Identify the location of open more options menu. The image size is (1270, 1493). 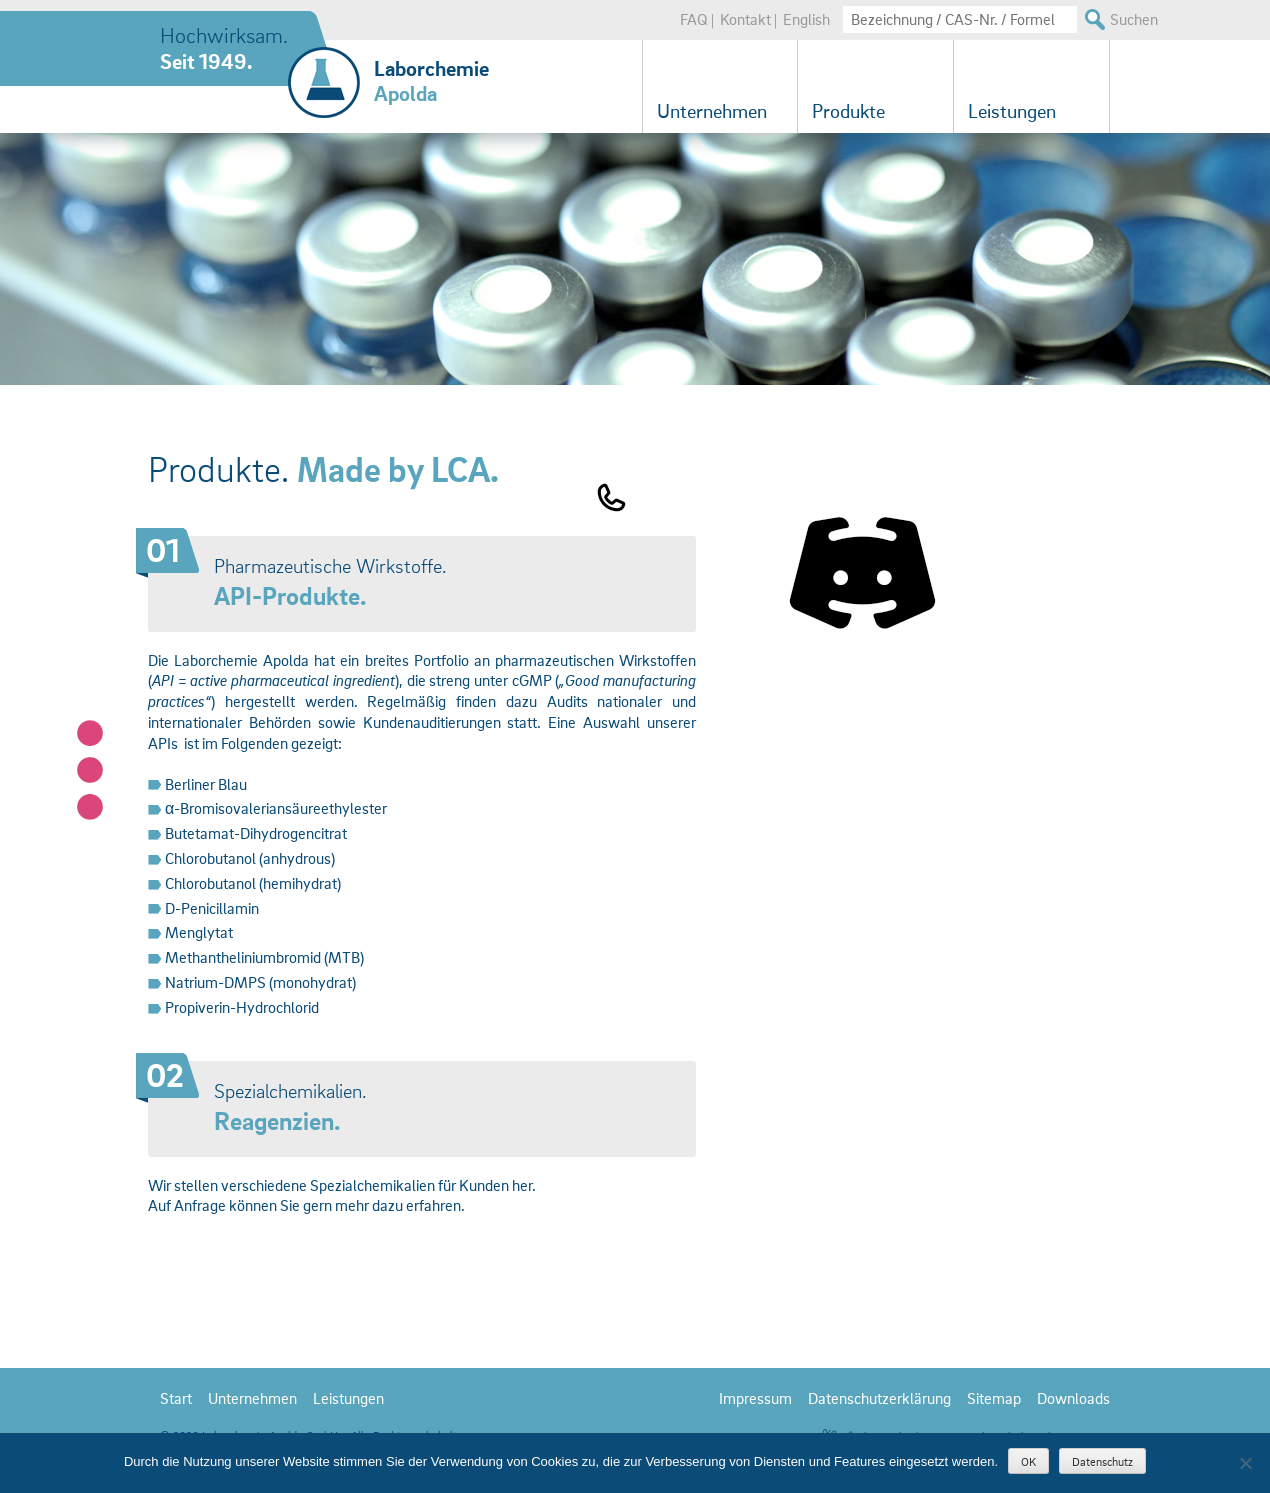
(90, 770).